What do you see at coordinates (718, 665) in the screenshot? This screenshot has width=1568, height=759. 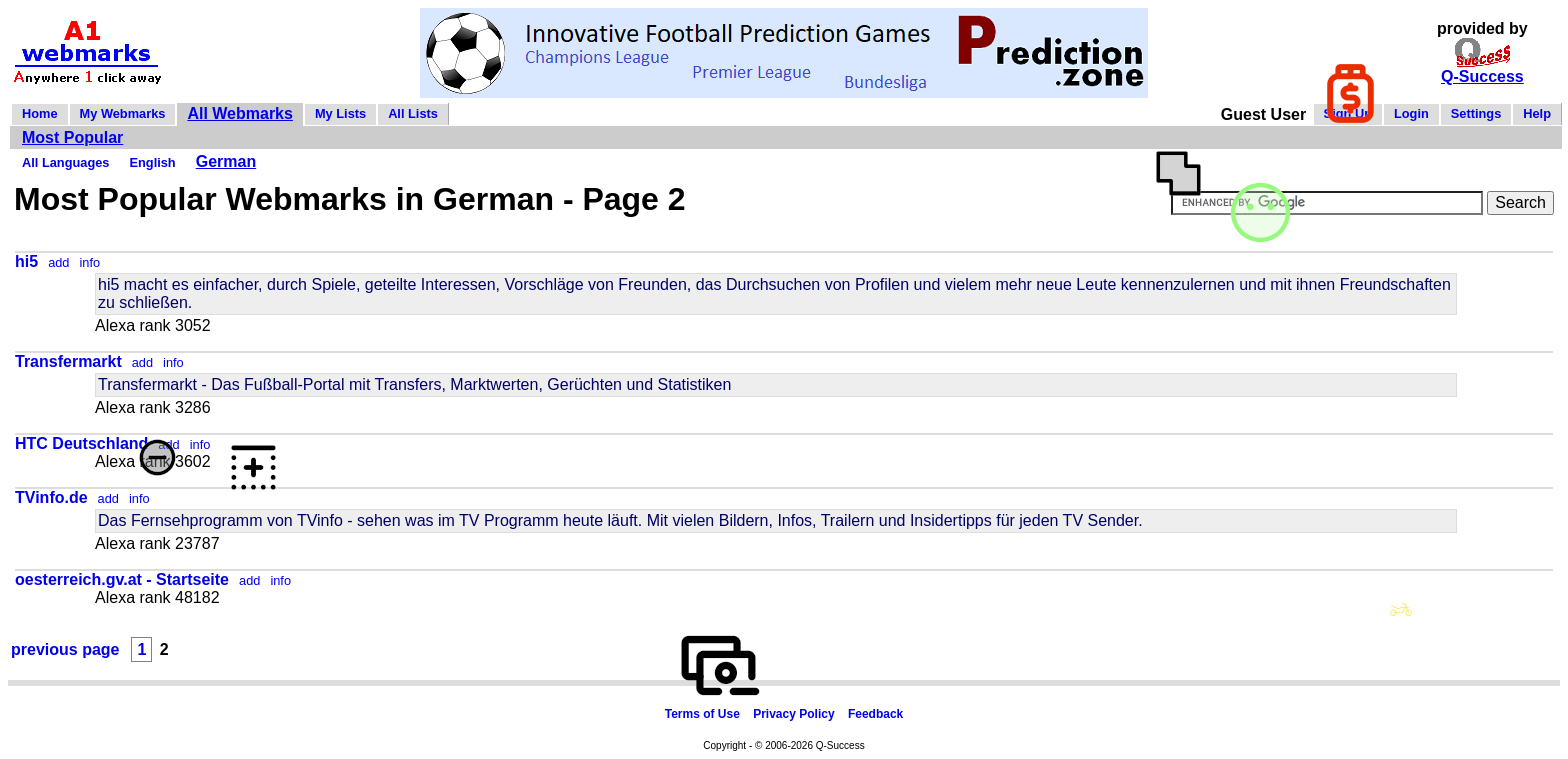 I see `remove funds or decrease balance` at bounding box center [718, 665].